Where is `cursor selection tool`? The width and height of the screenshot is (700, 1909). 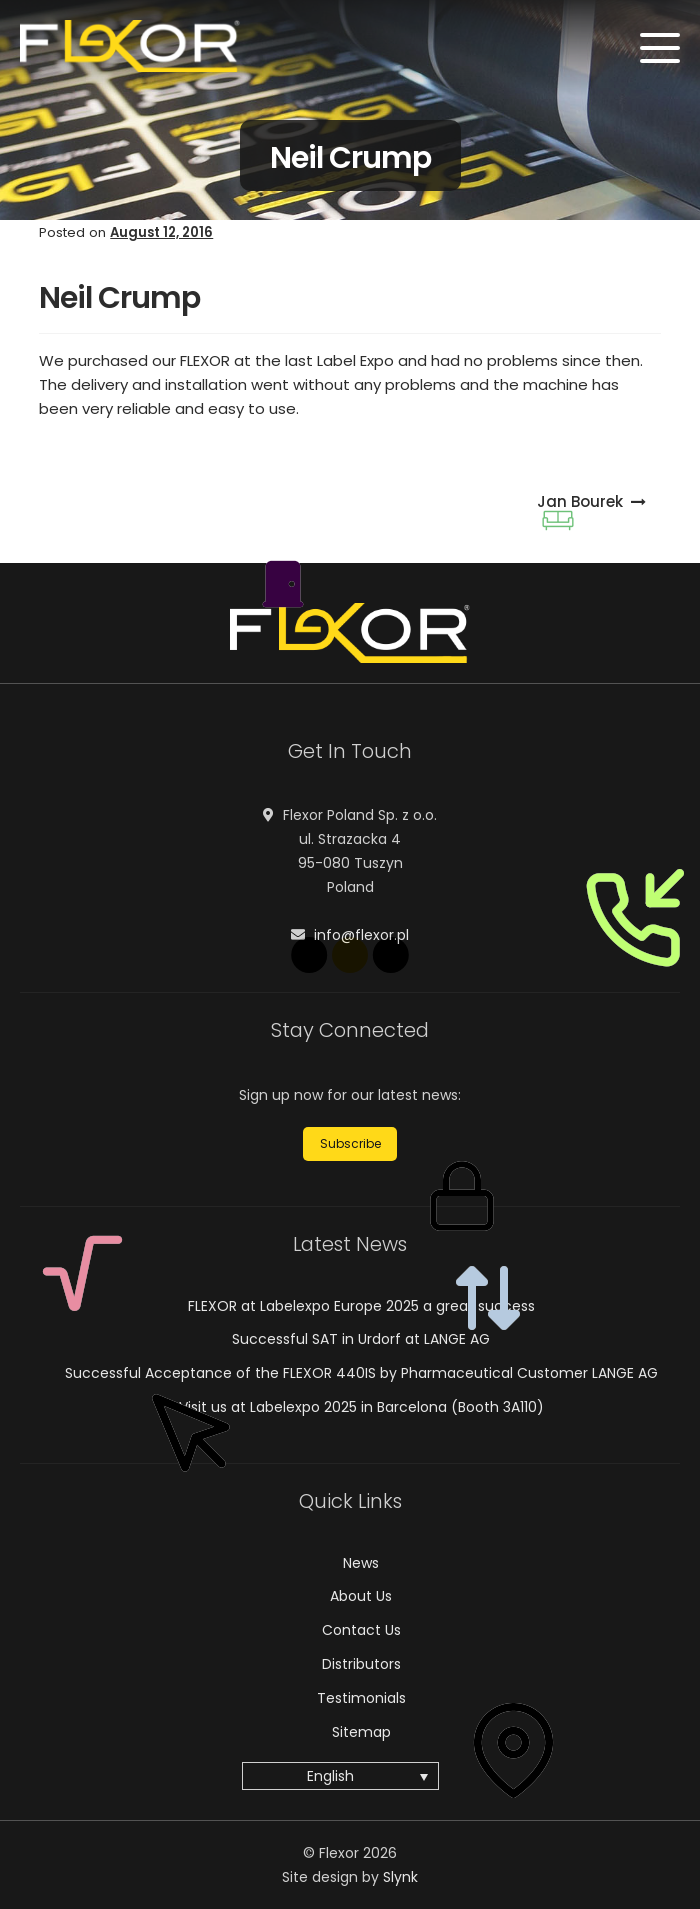
cursor selection tool is located at coordinates (193, 1435).